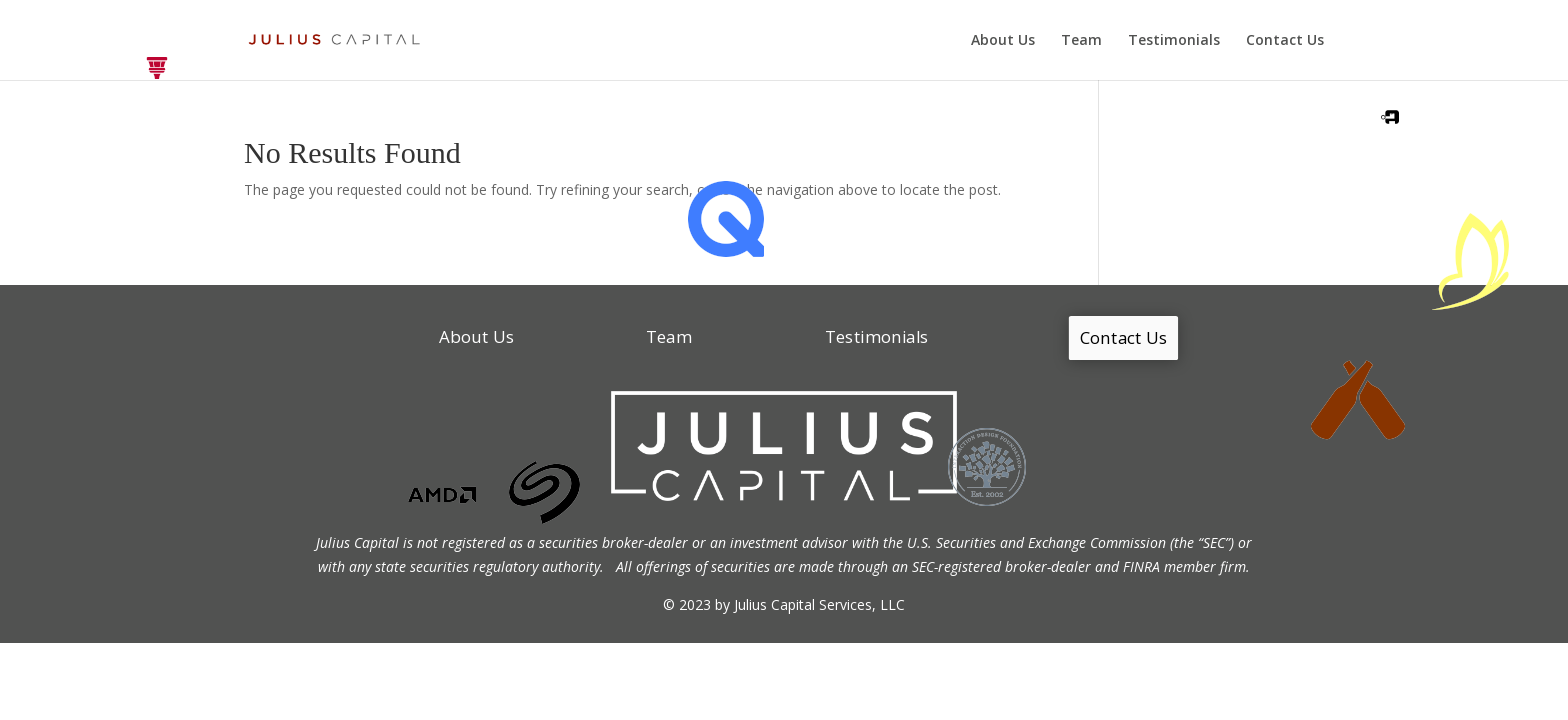 This screenshot has height=720, width=1568. What do you see at coordinates (1358, 400) in the screenshot?
I see `open the Untappd app` at bounding box center [1358, 400].